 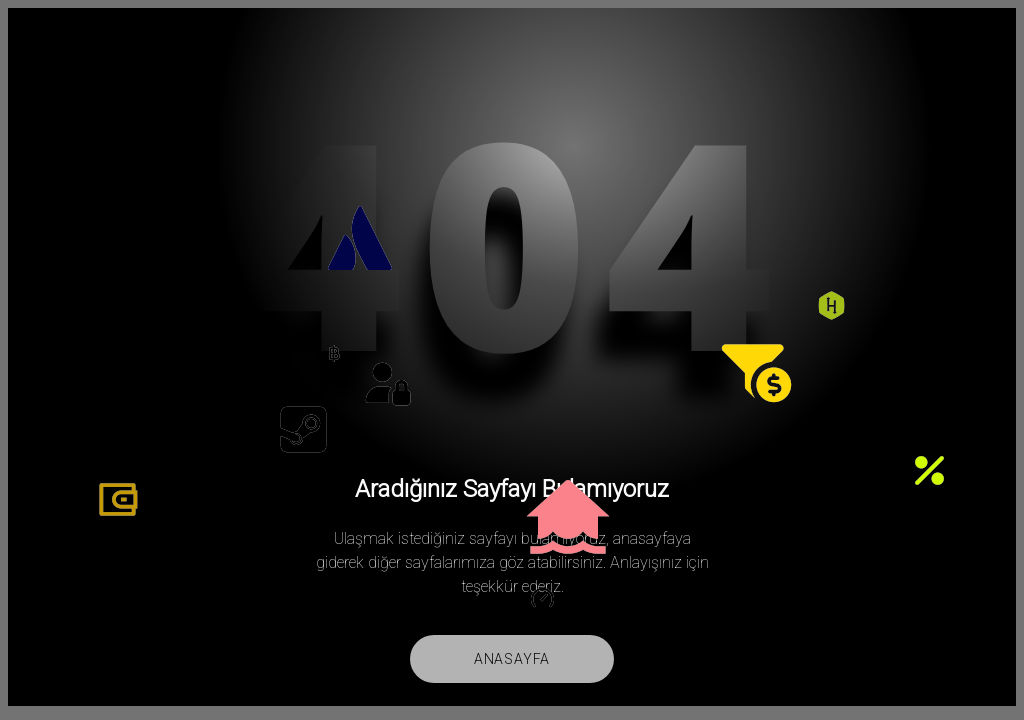 I want to click on access your wallet or payment methods, so click(x=117, y=499).